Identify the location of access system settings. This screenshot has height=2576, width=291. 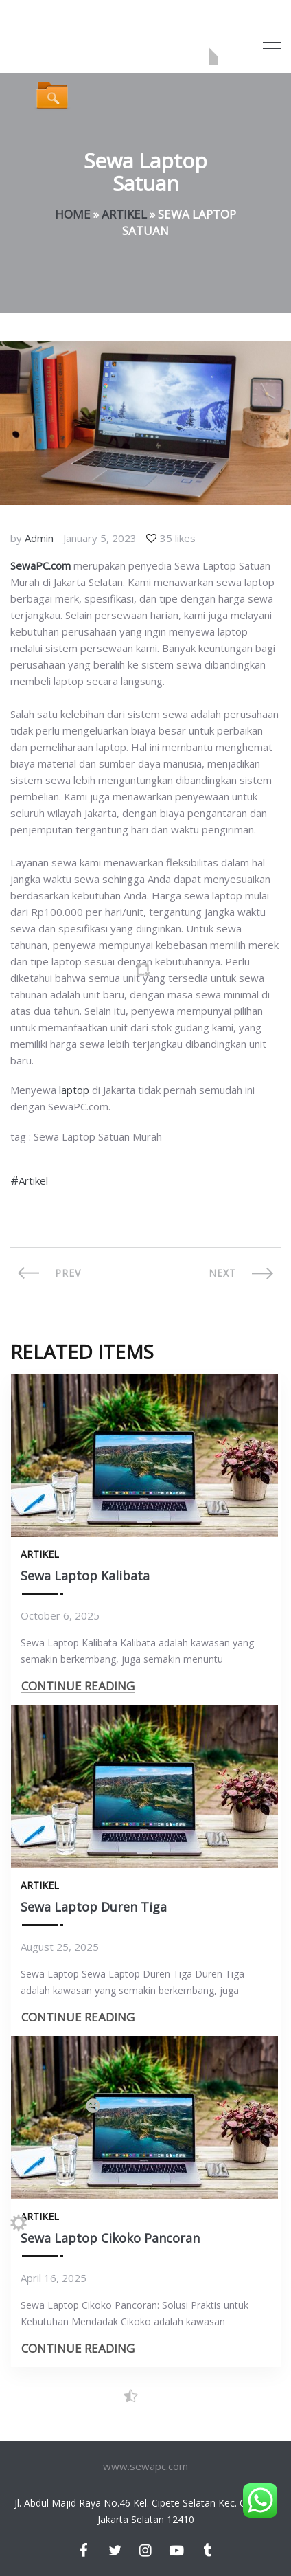
(19, 2223).